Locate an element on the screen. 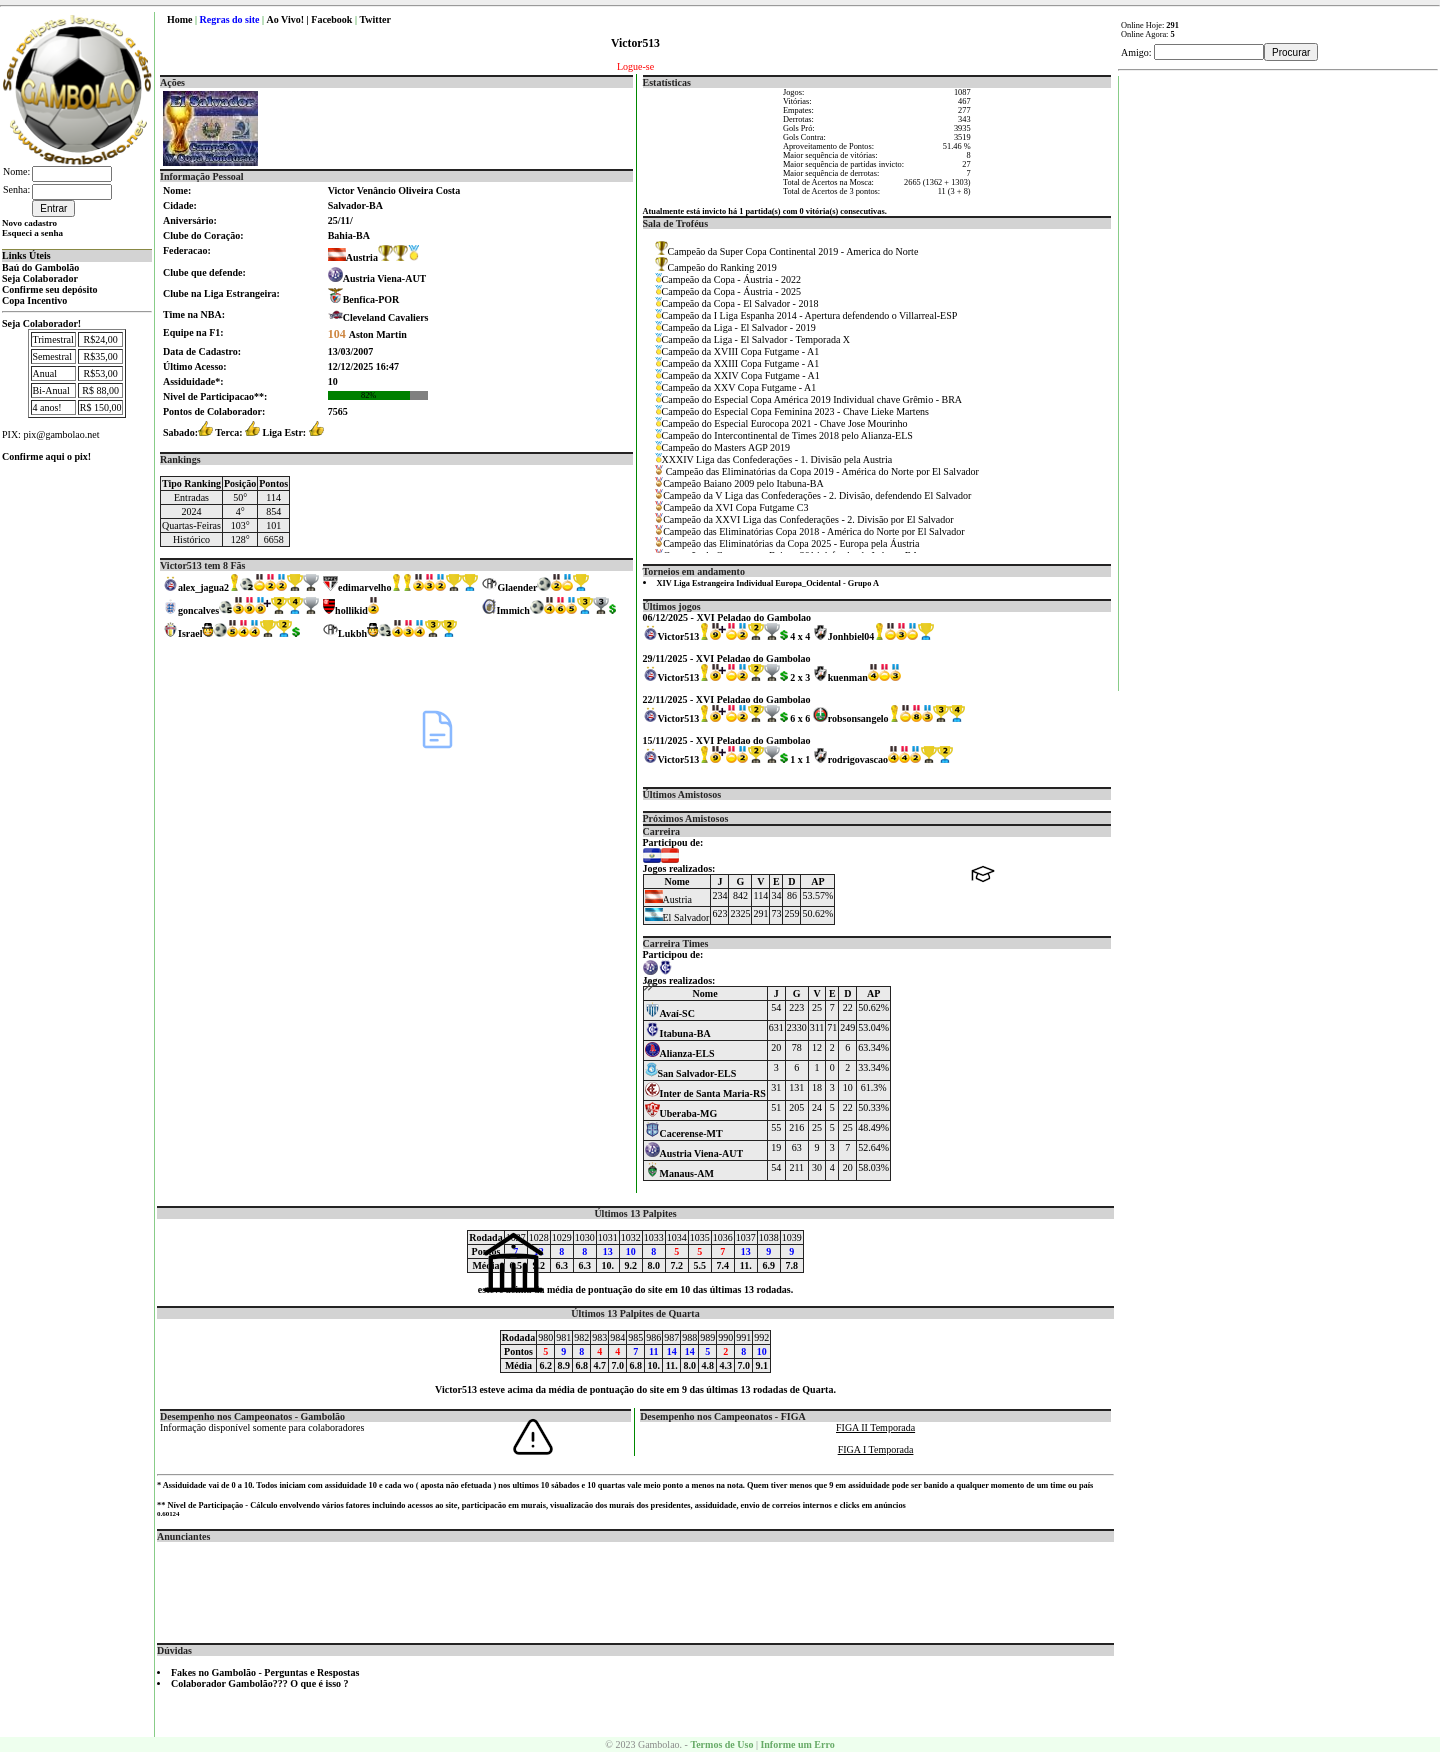 This screenshot has height=1752, width=1440. skip forward or advance quickly is located at coordinates (649, 985).